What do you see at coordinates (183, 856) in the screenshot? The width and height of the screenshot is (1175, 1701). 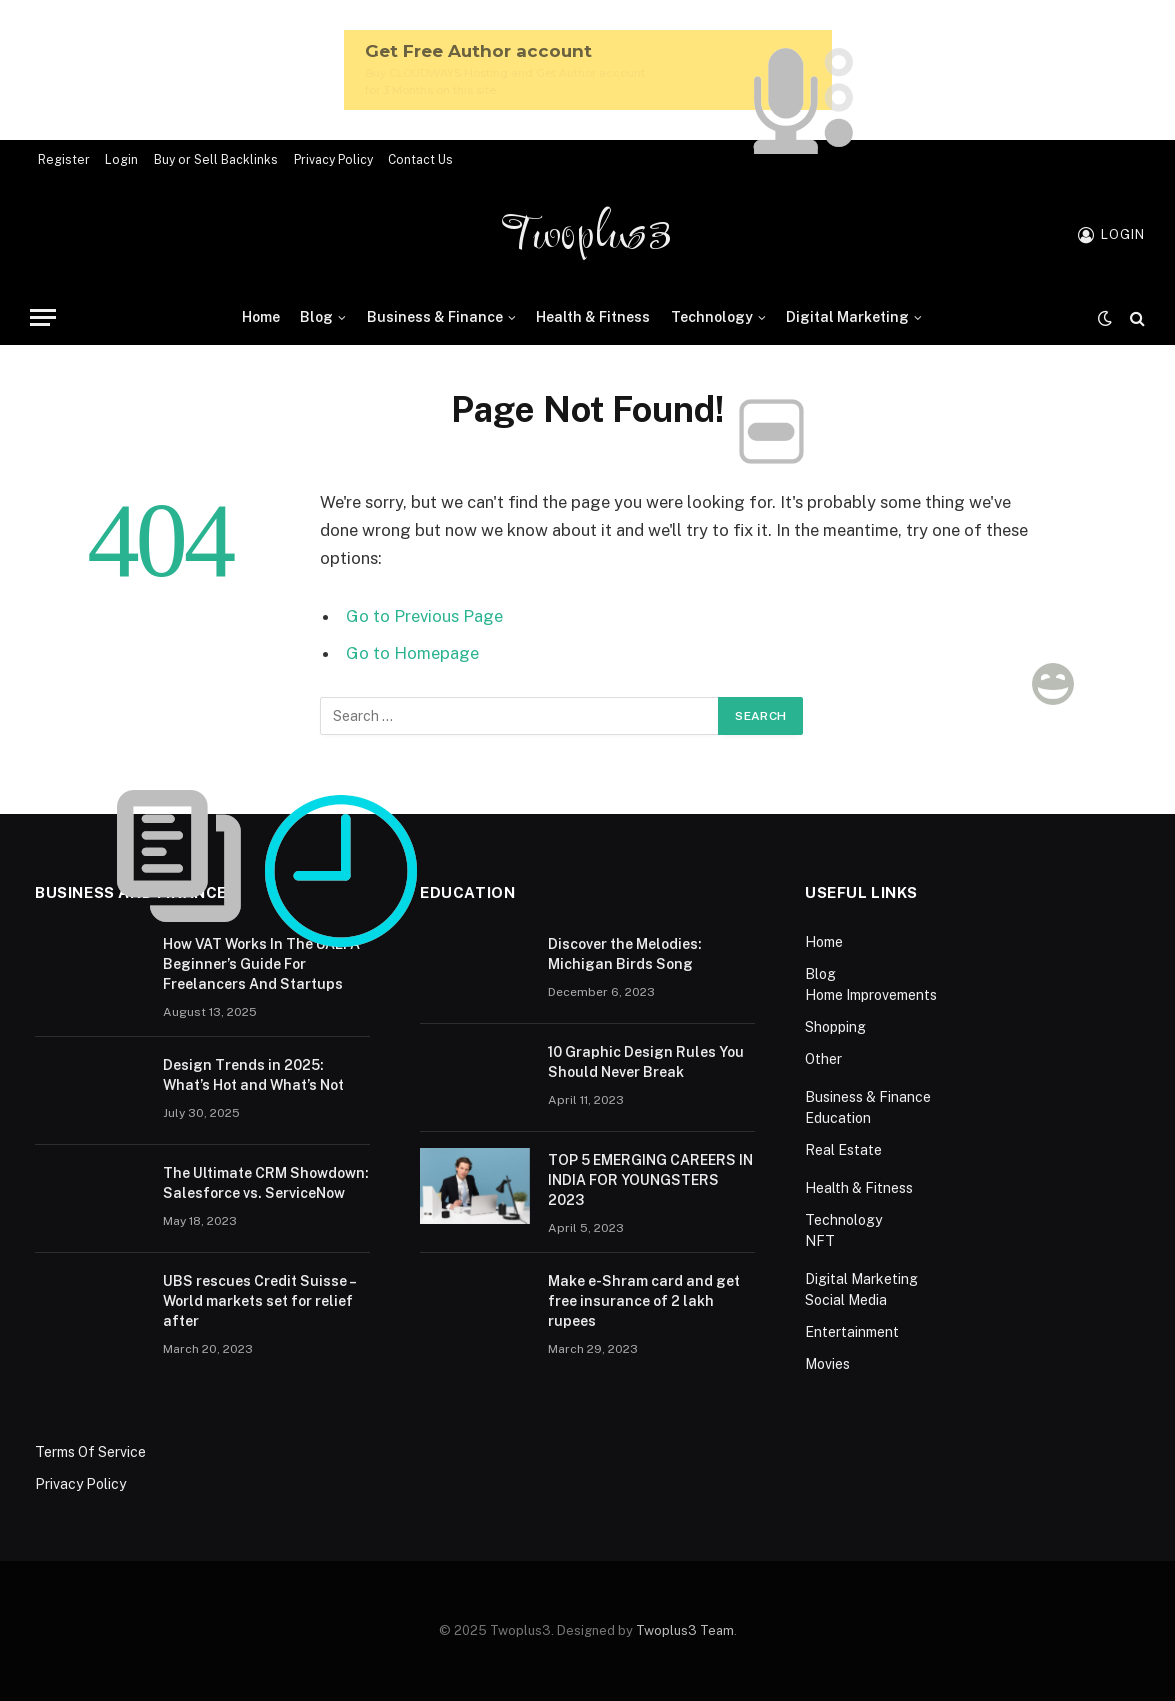 I see `view documents or files` at bounding box center [183, 856].